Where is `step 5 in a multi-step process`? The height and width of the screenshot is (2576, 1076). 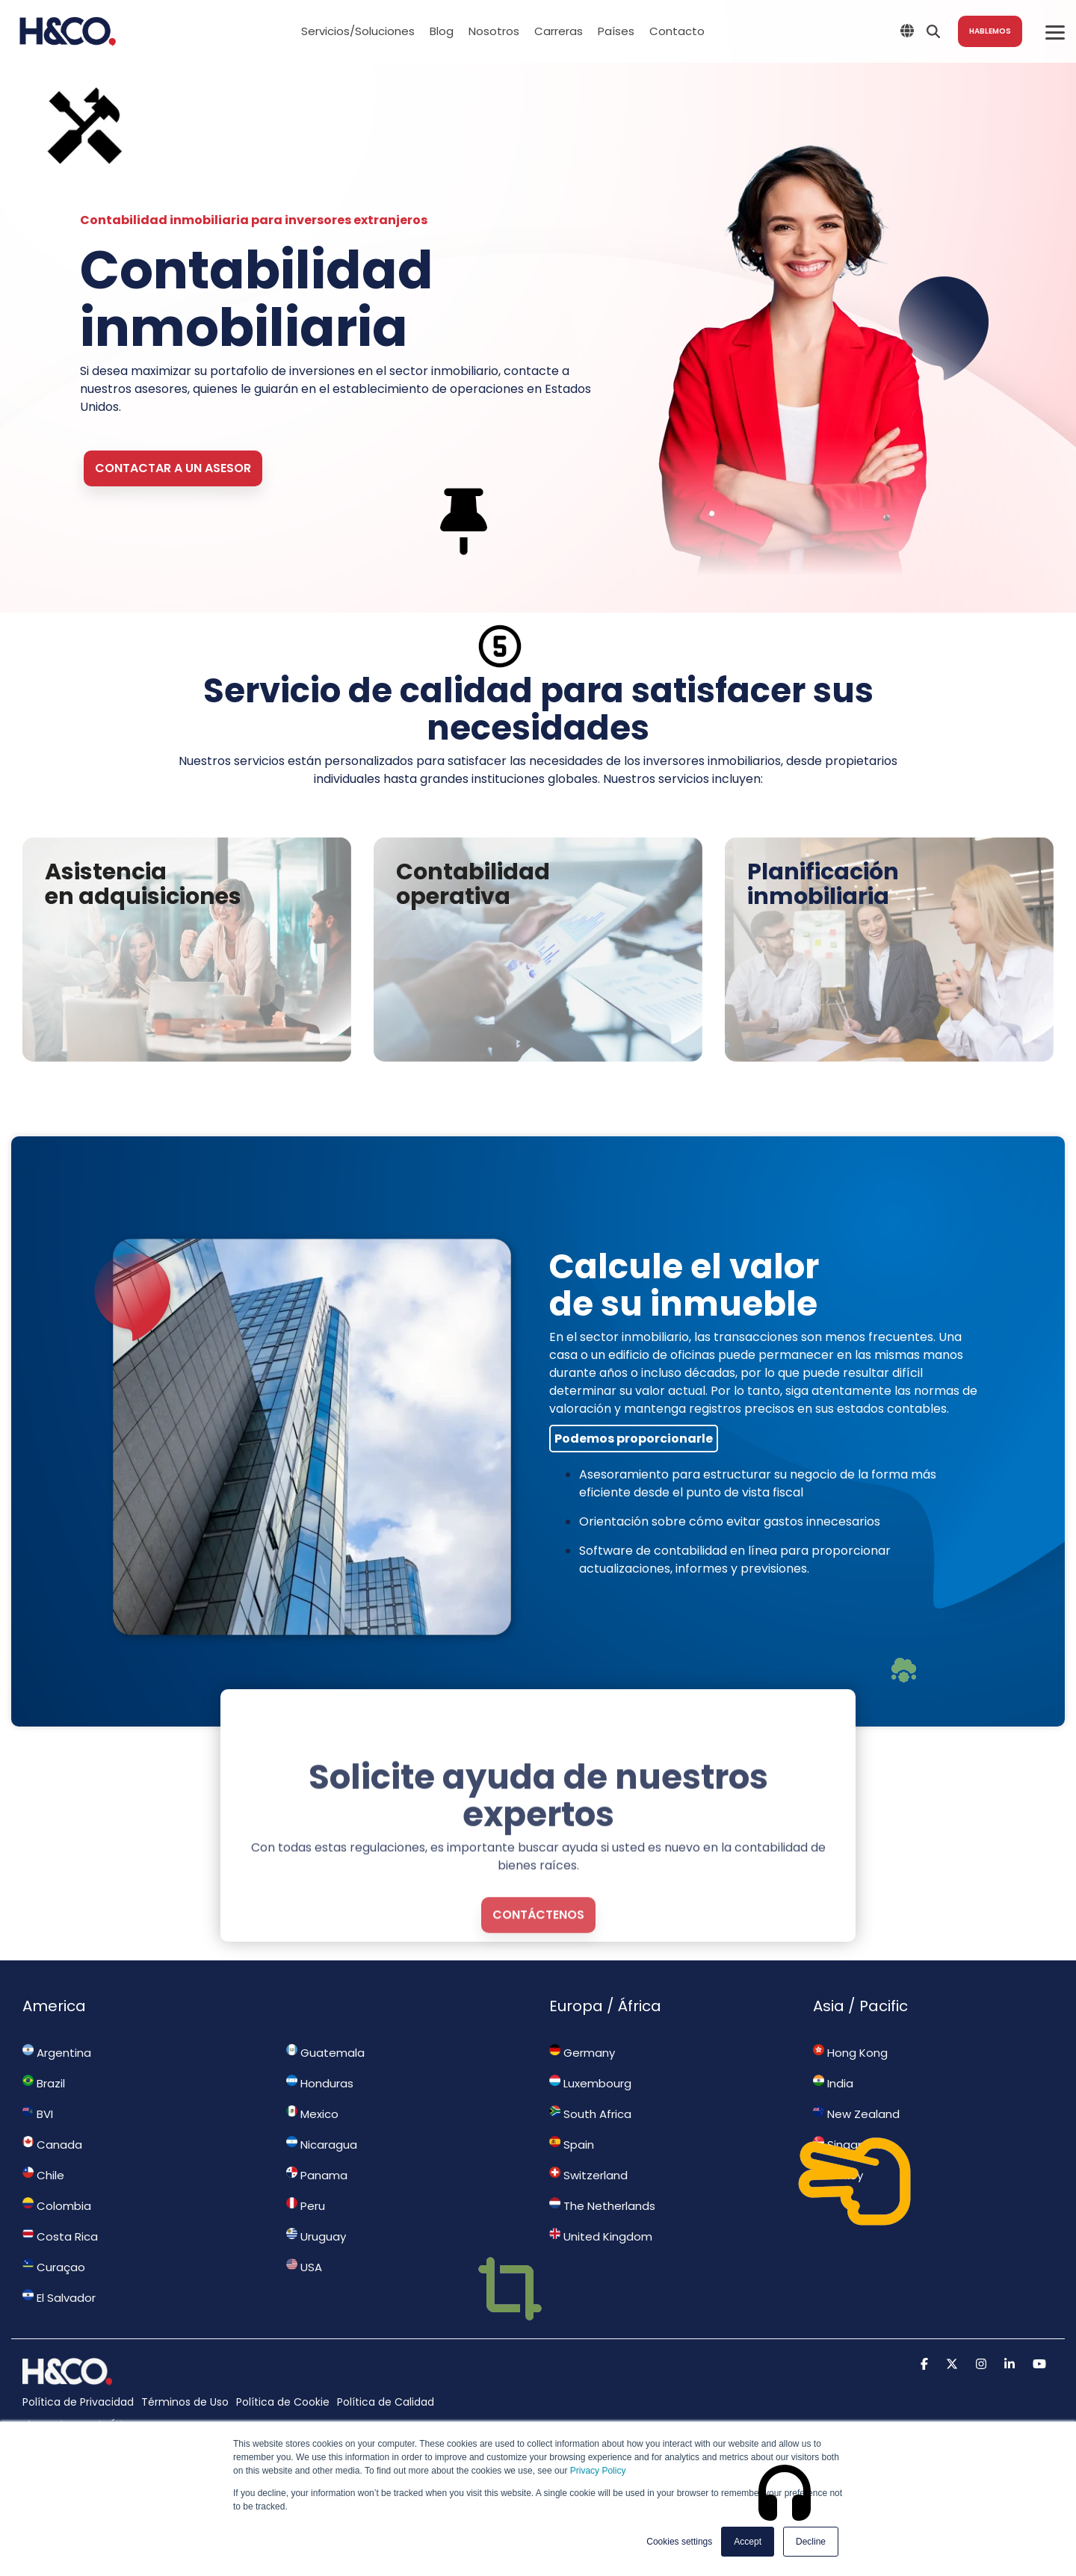
step 5 in a multi-step process is located at coordinates (500, 646).